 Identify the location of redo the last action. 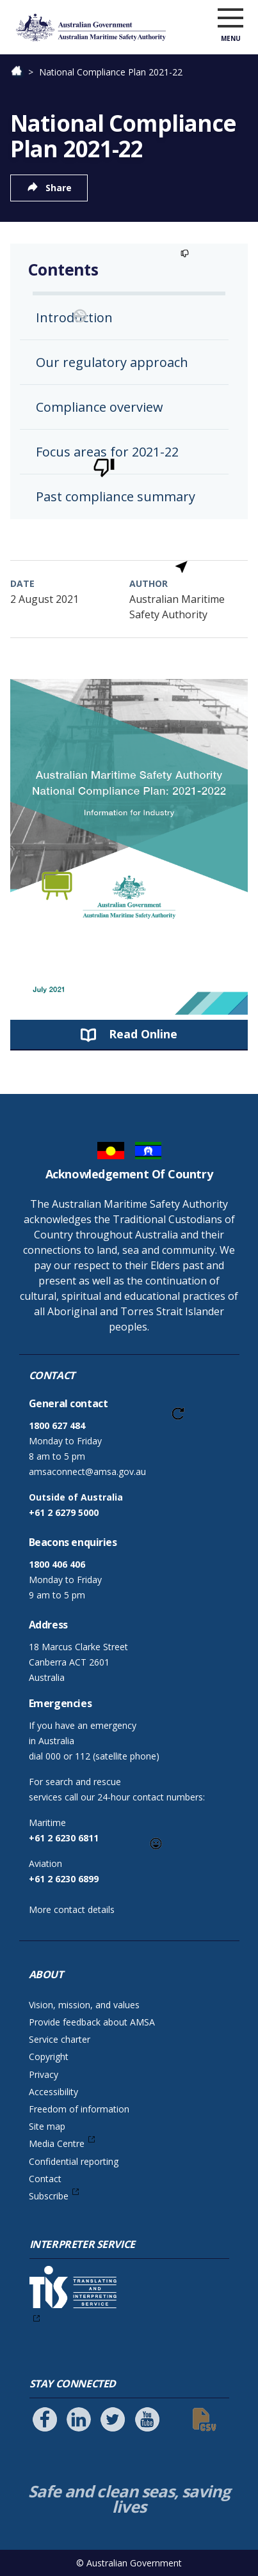
(178, 1414).